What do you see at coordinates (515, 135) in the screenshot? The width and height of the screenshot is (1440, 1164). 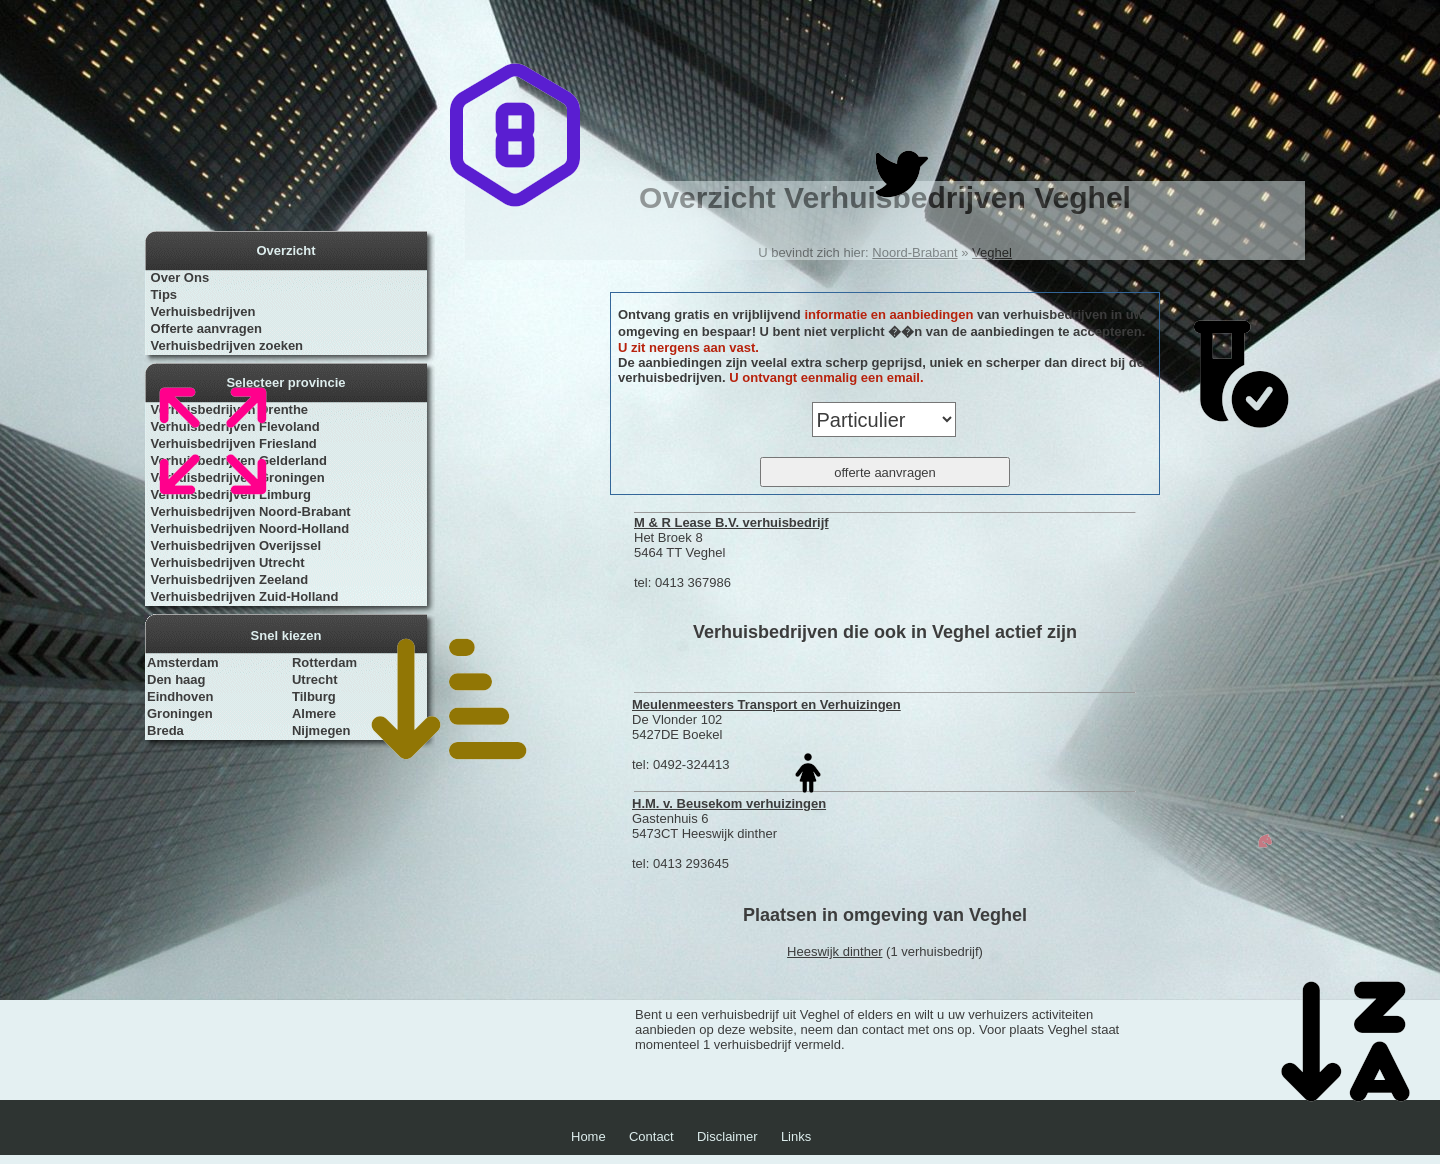 I see `indicates step 8 in a multi-step process` at bounding box center [515, 135].